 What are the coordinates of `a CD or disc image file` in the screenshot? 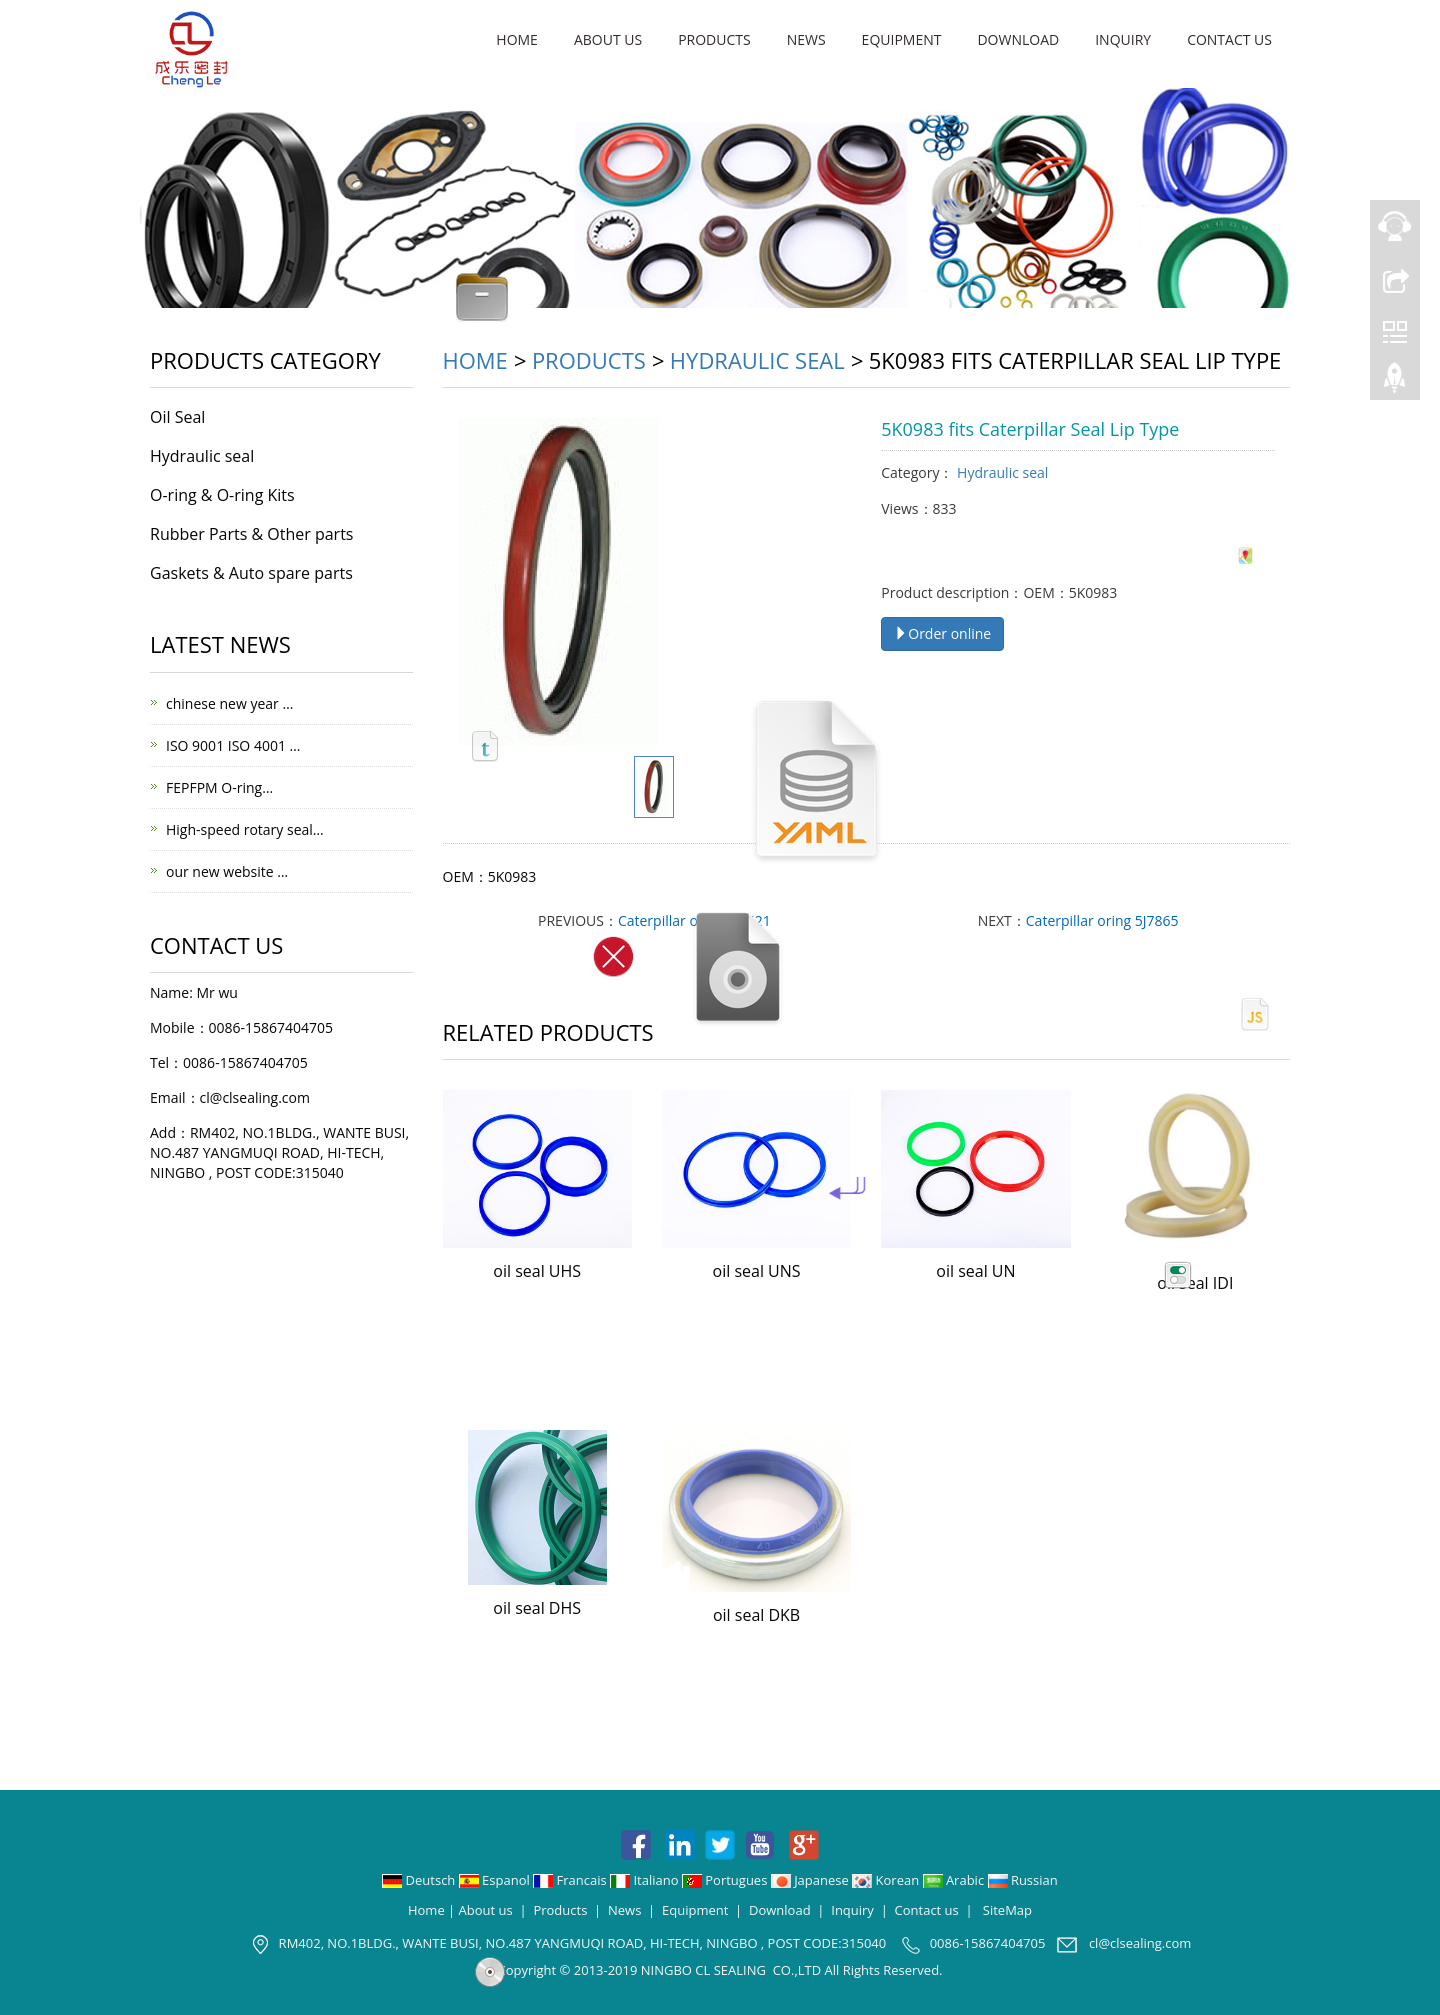 It's located at (738, 969).